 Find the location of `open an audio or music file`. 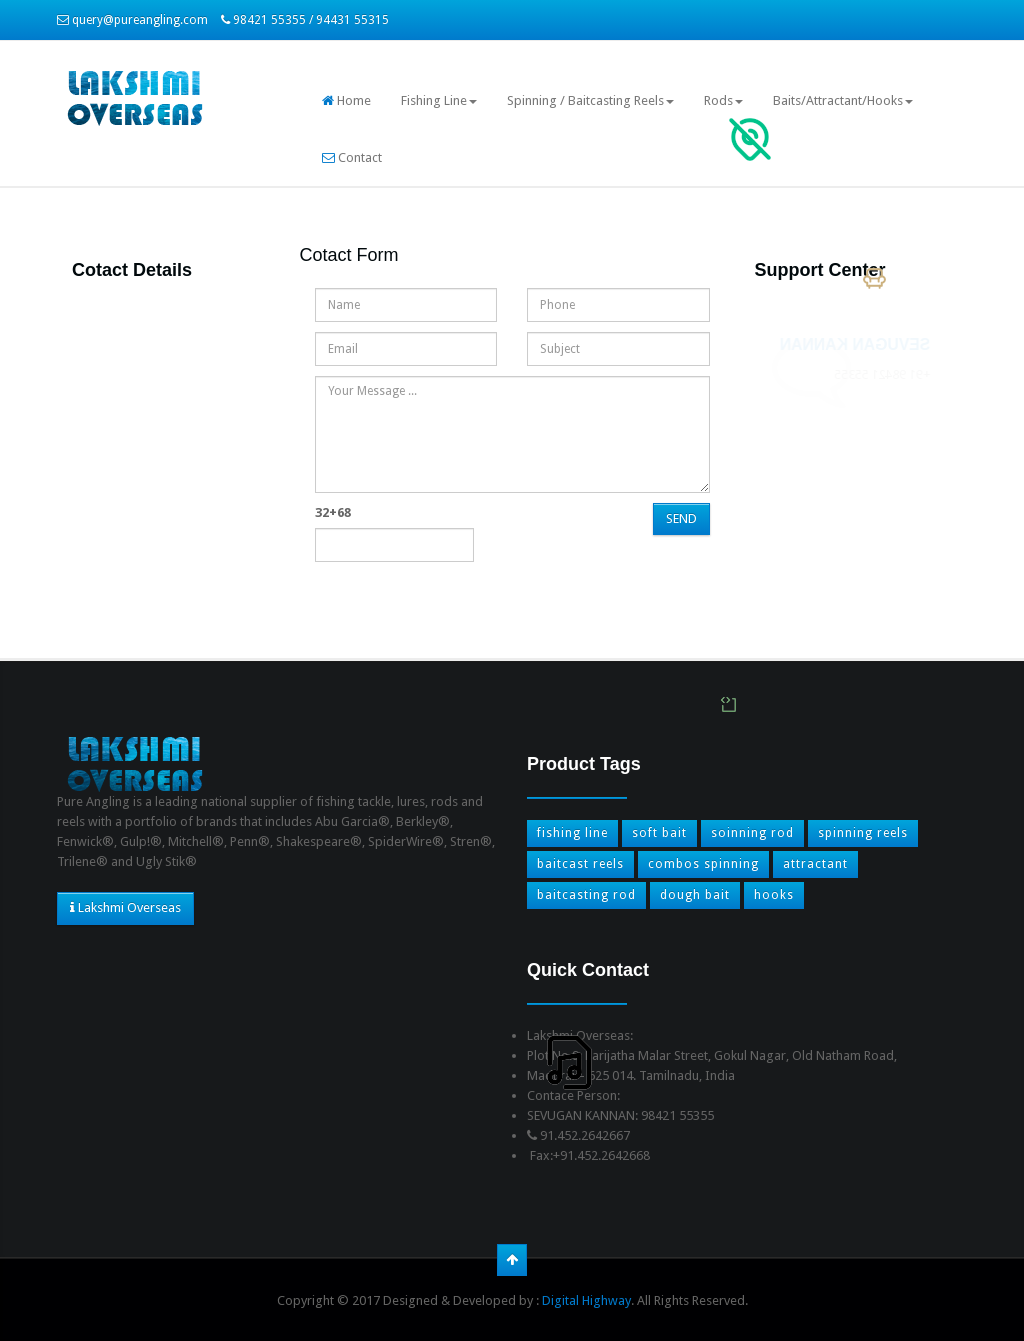

open an audio or music file is located at coordinates (569, 1062).